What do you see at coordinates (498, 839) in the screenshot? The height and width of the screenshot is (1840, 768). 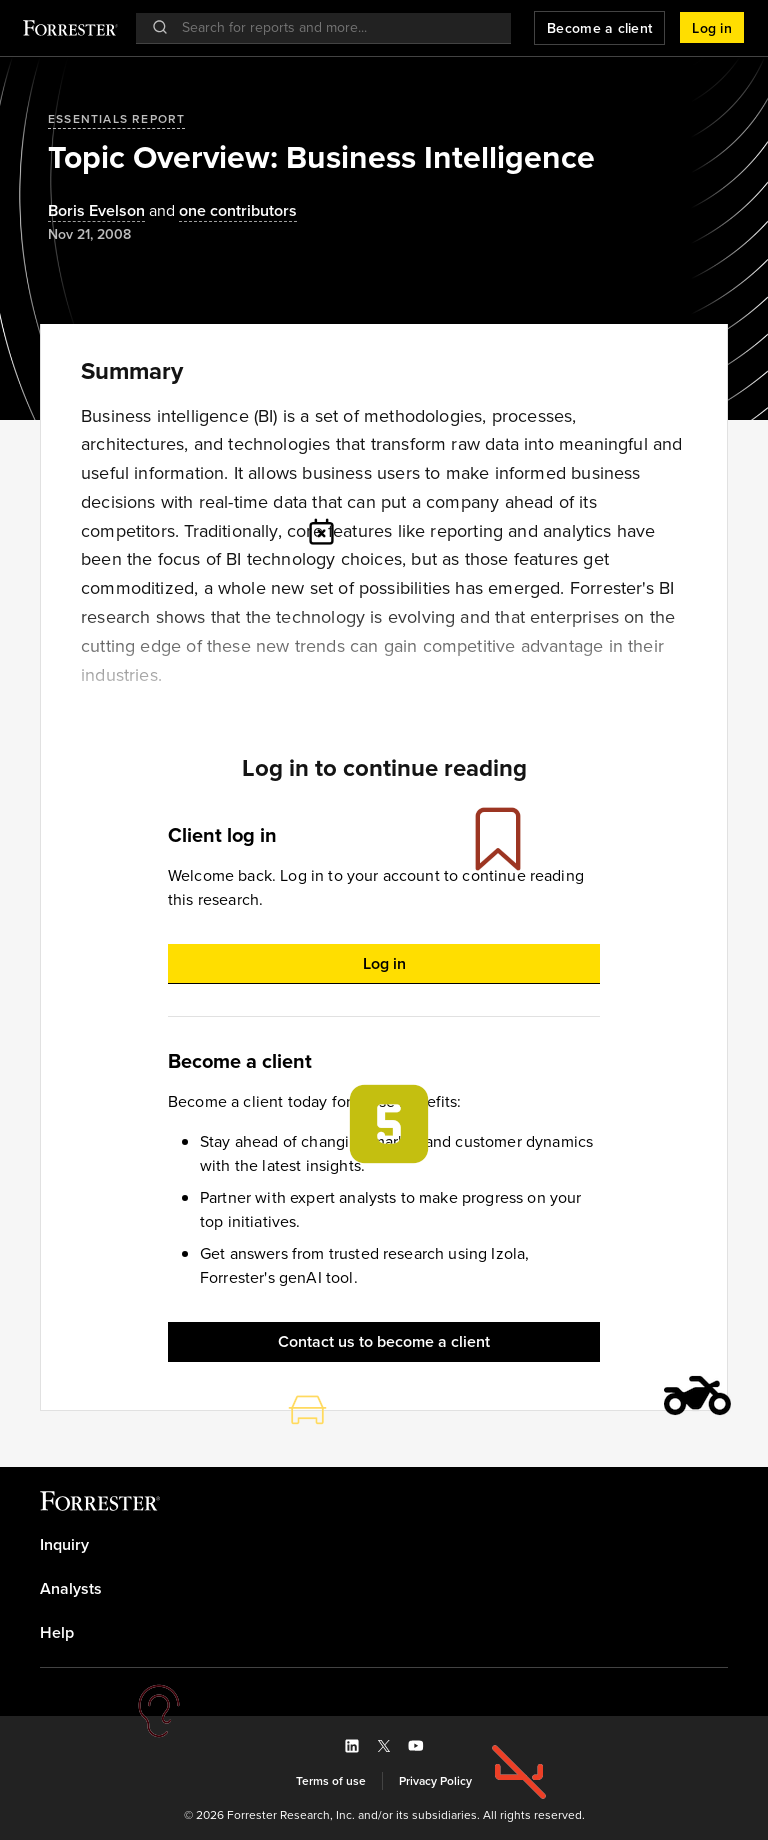 I see `save this item for later` at bounding box center [498, 839].